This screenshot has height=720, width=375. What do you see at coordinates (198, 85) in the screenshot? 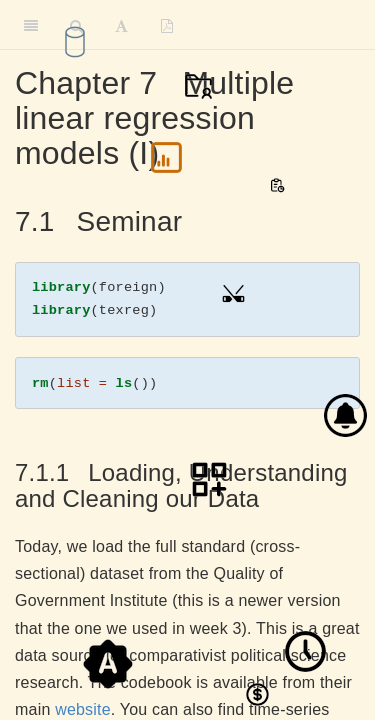
I see `access user profile folder` at bounding box center [198, 85].